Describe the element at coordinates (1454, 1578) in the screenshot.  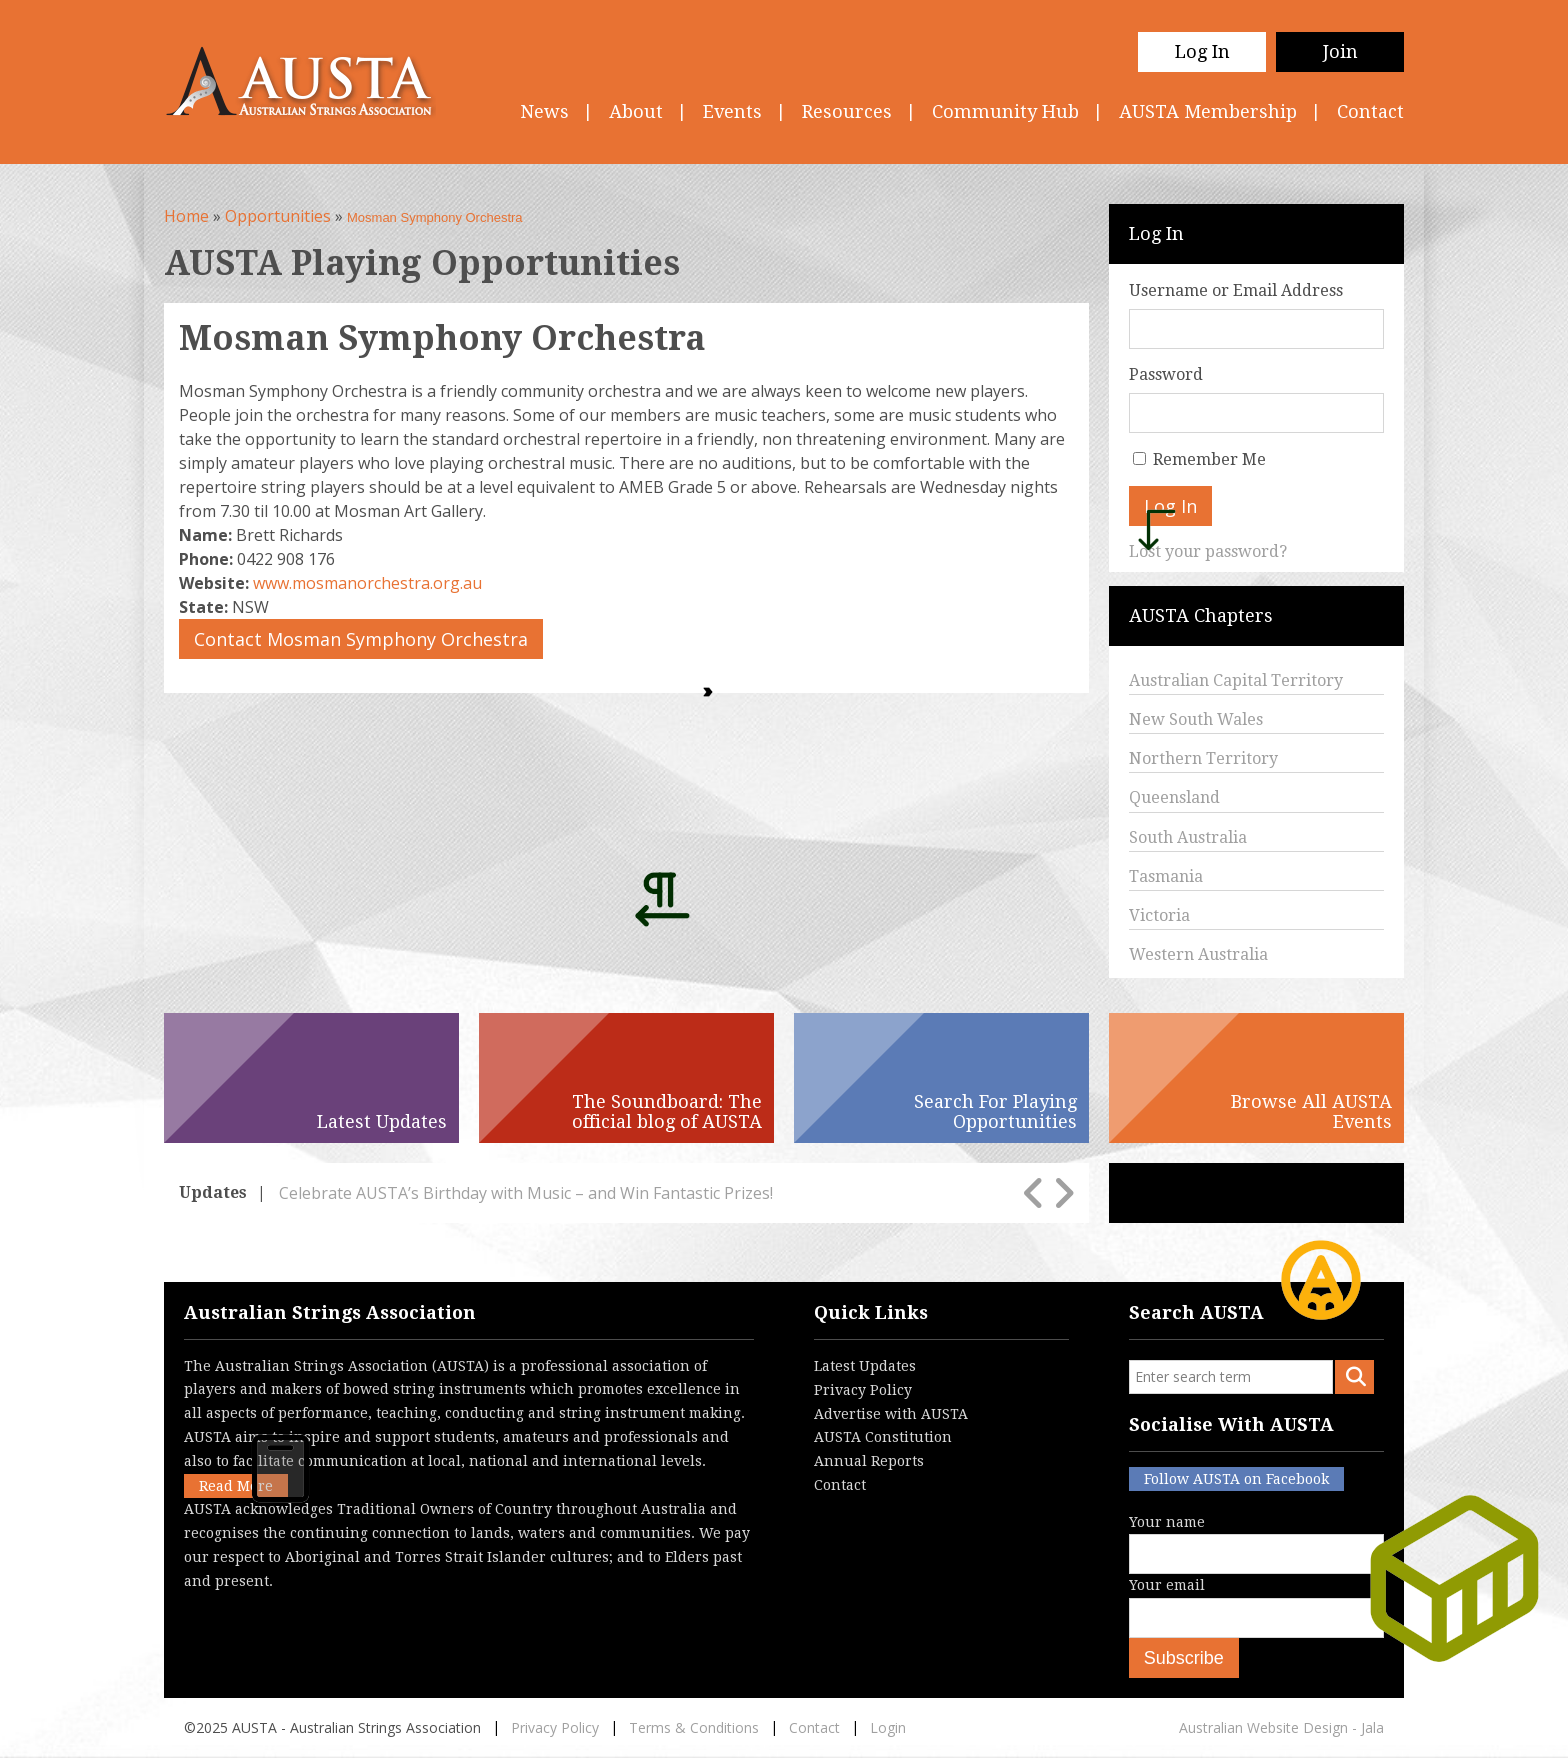
I see `view container or package contents` at that location.